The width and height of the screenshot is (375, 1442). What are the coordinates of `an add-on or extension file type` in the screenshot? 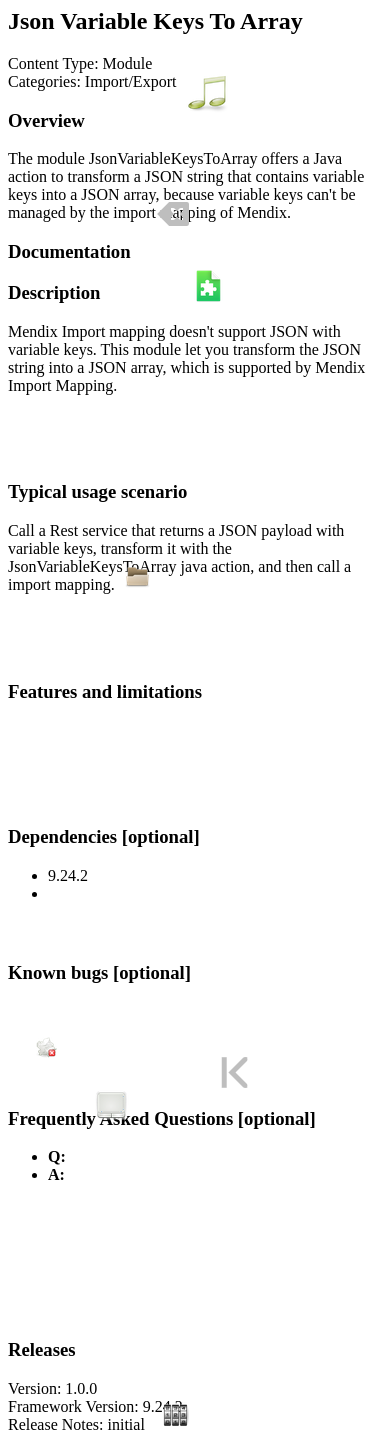 It's located at (208, 286).